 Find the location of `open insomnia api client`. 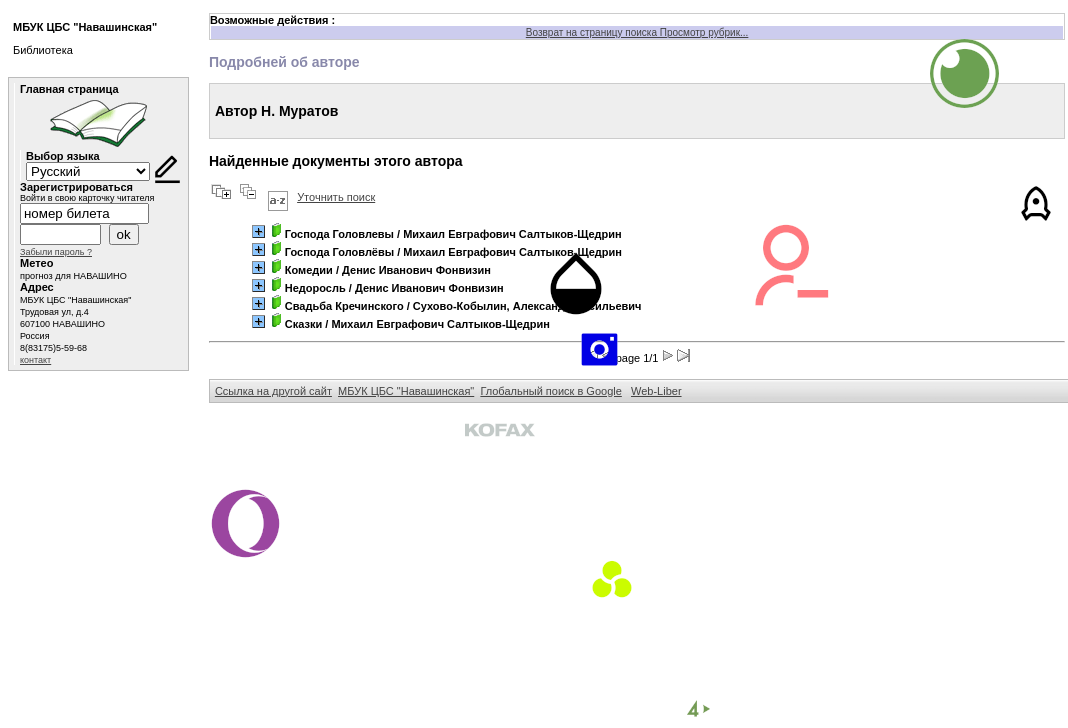

open insomnia api client is located at coordinates (964, 73).